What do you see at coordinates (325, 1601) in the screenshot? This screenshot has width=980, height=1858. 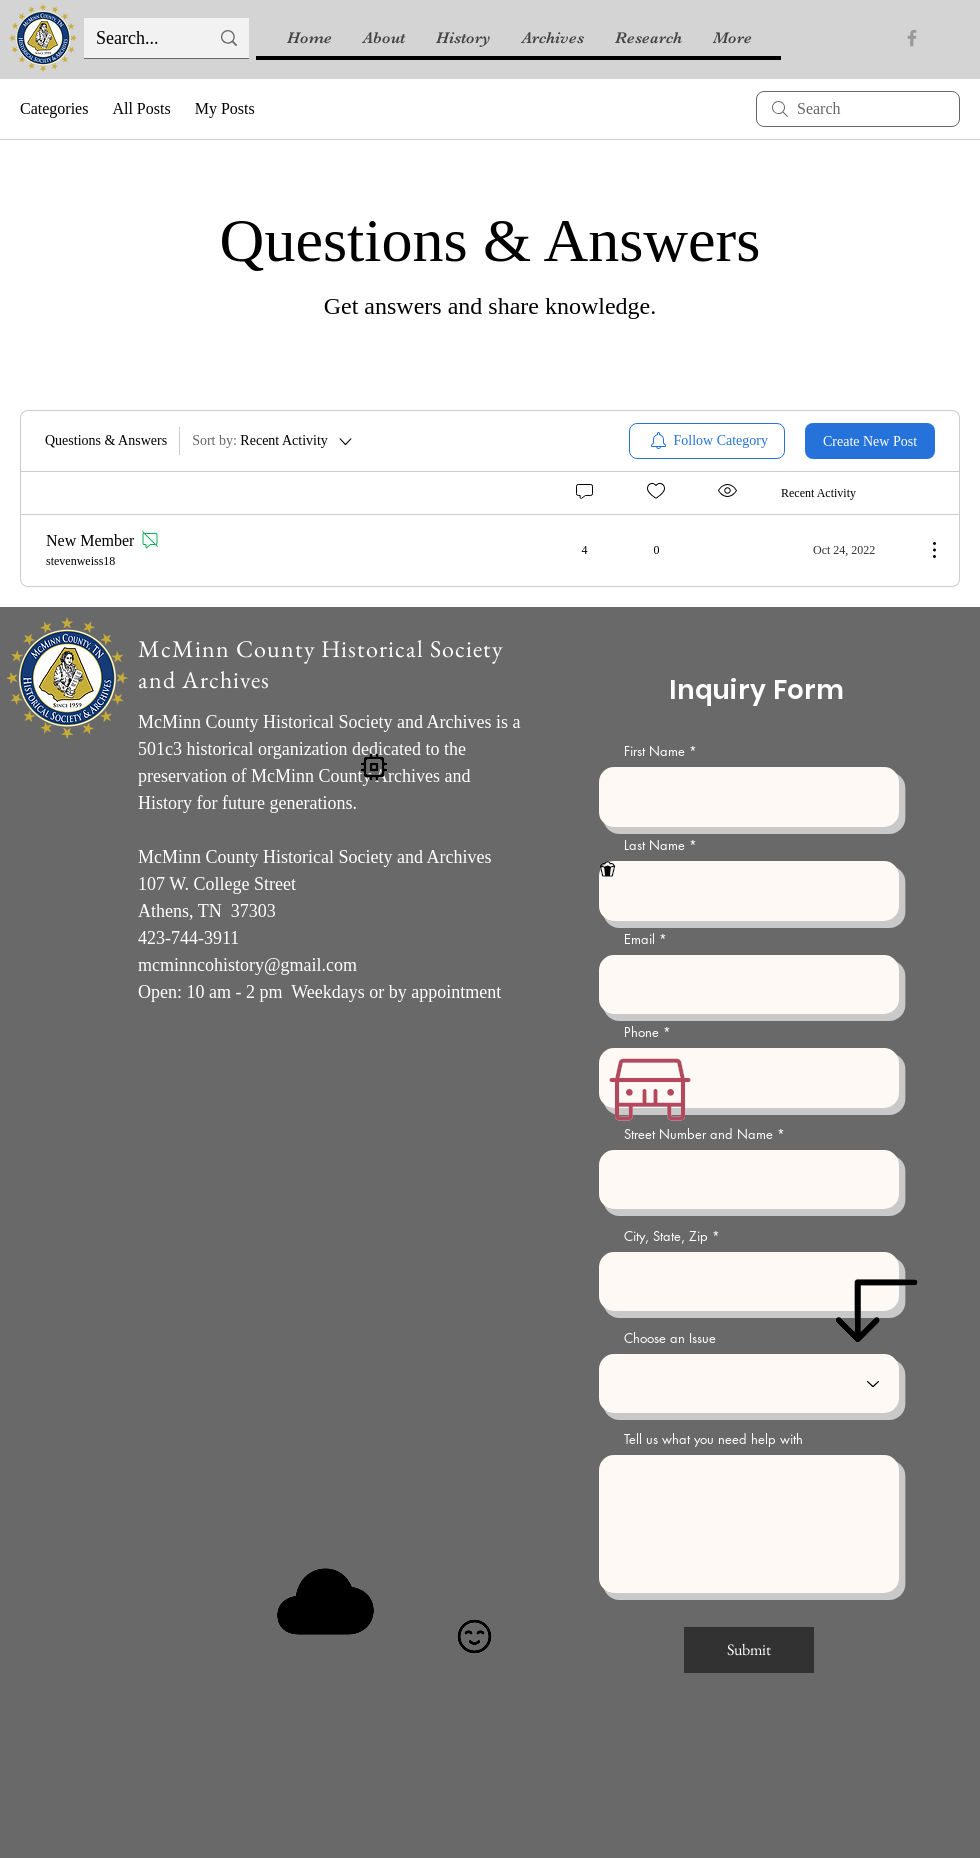 I see `indicates cloudy weather conditions` at bounding box center [325, 1601].